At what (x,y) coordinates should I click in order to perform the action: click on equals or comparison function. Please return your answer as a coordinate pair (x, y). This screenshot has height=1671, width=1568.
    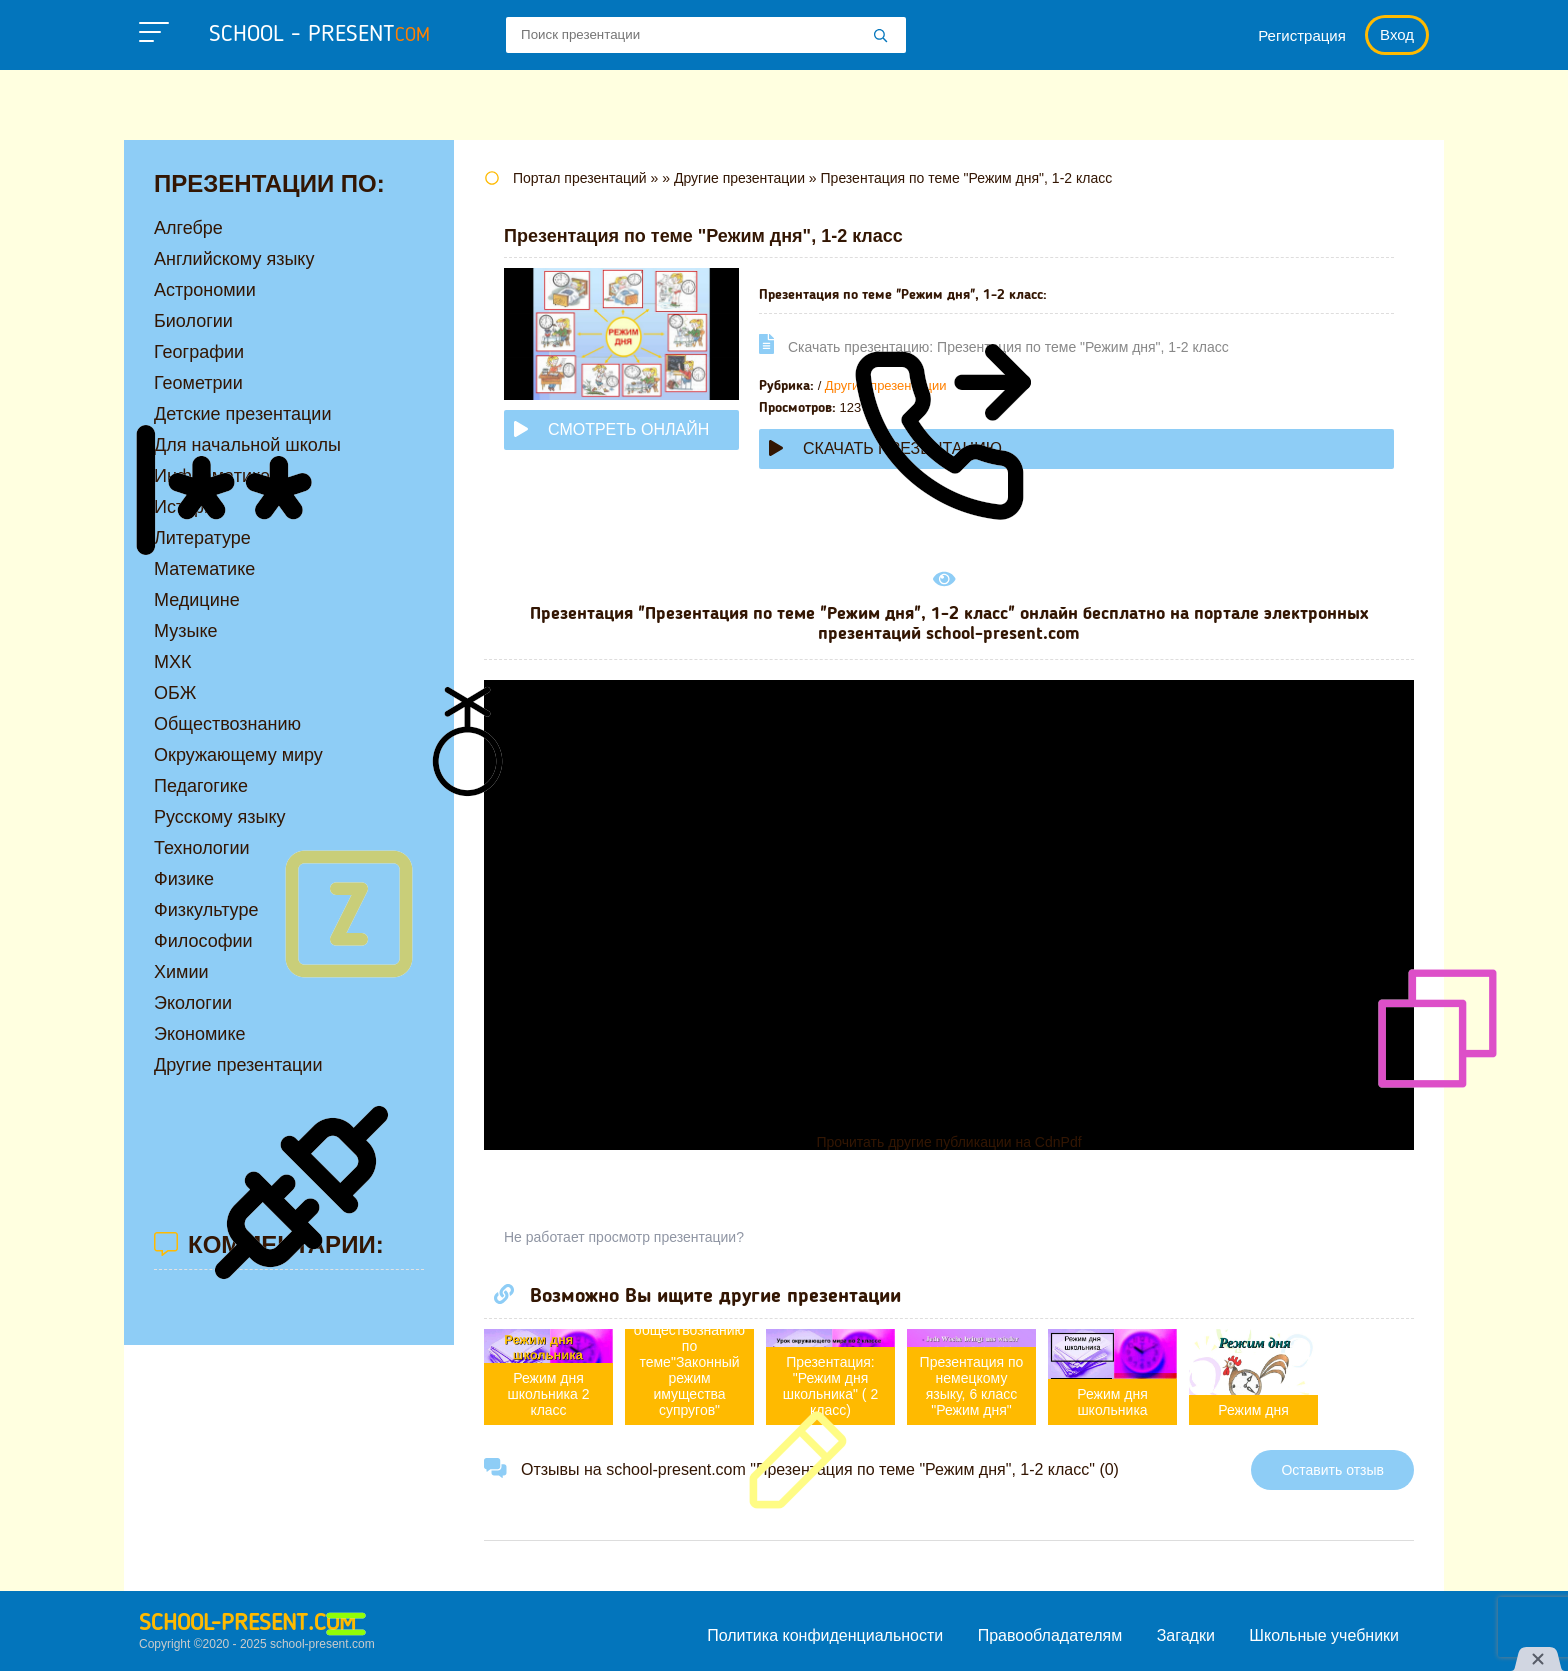
    Looking at the image, I should click on (346, 1624).